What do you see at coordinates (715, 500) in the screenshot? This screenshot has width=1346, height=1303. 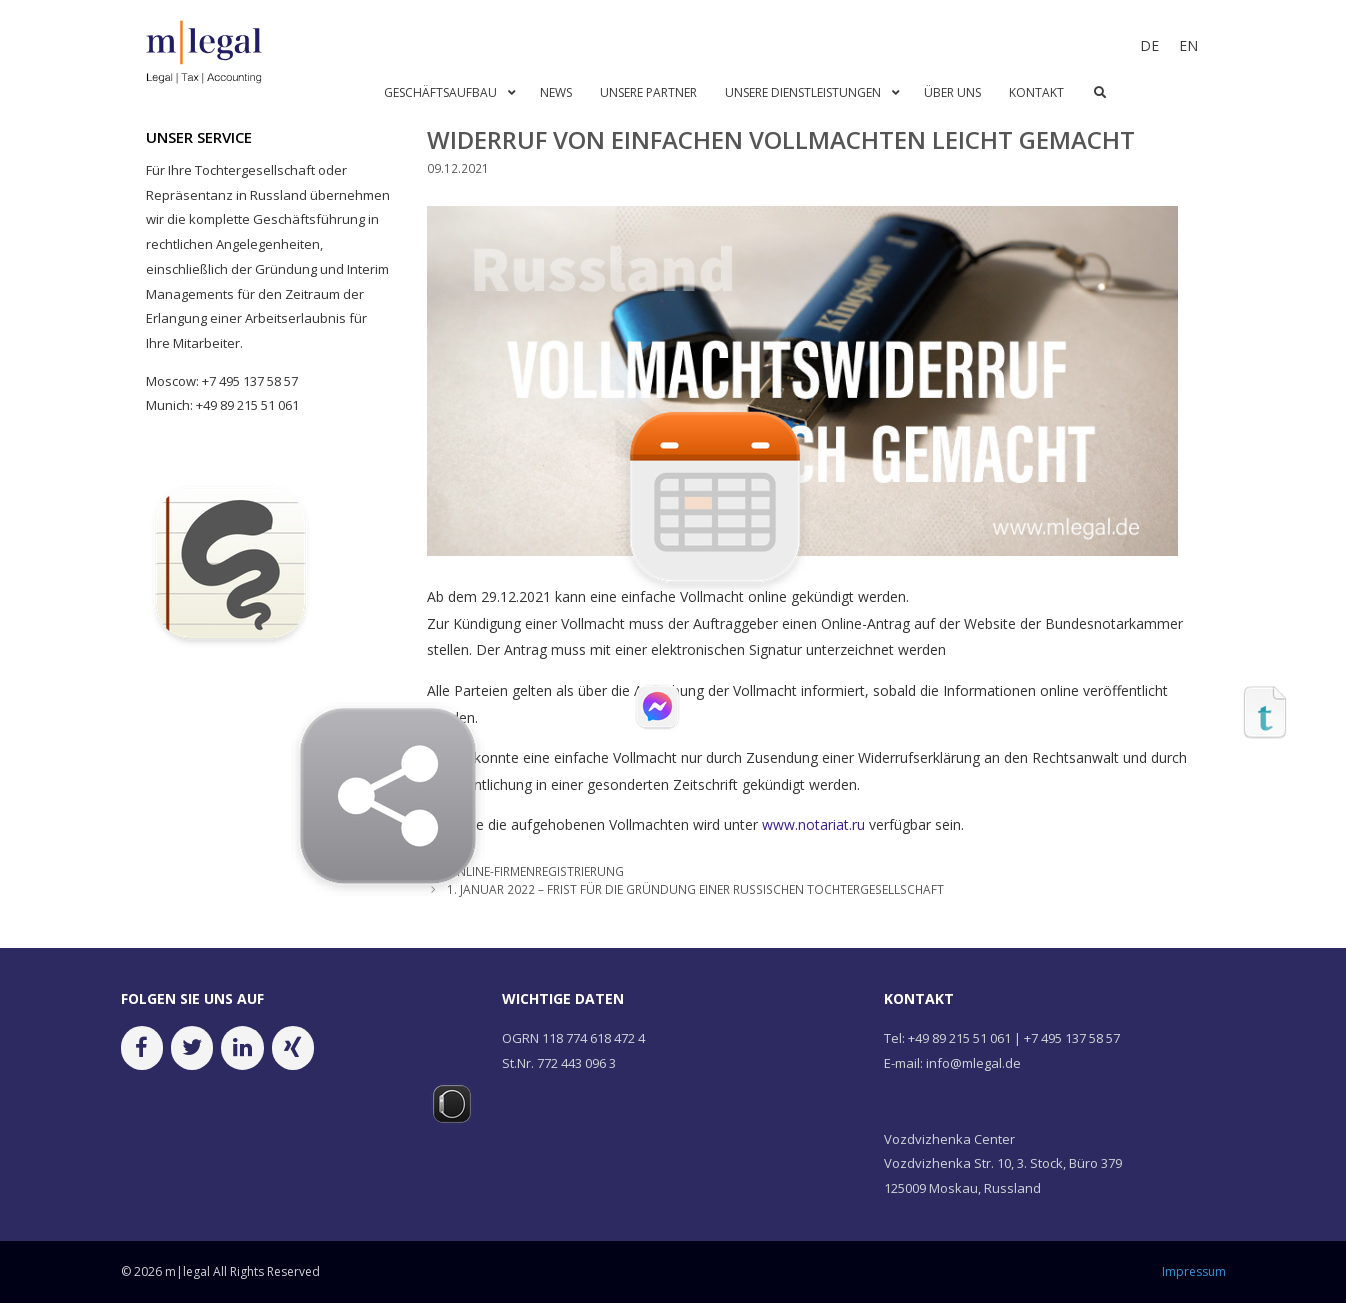 I see `open calendar and tasks preferences` at bounding box center [715, 500].